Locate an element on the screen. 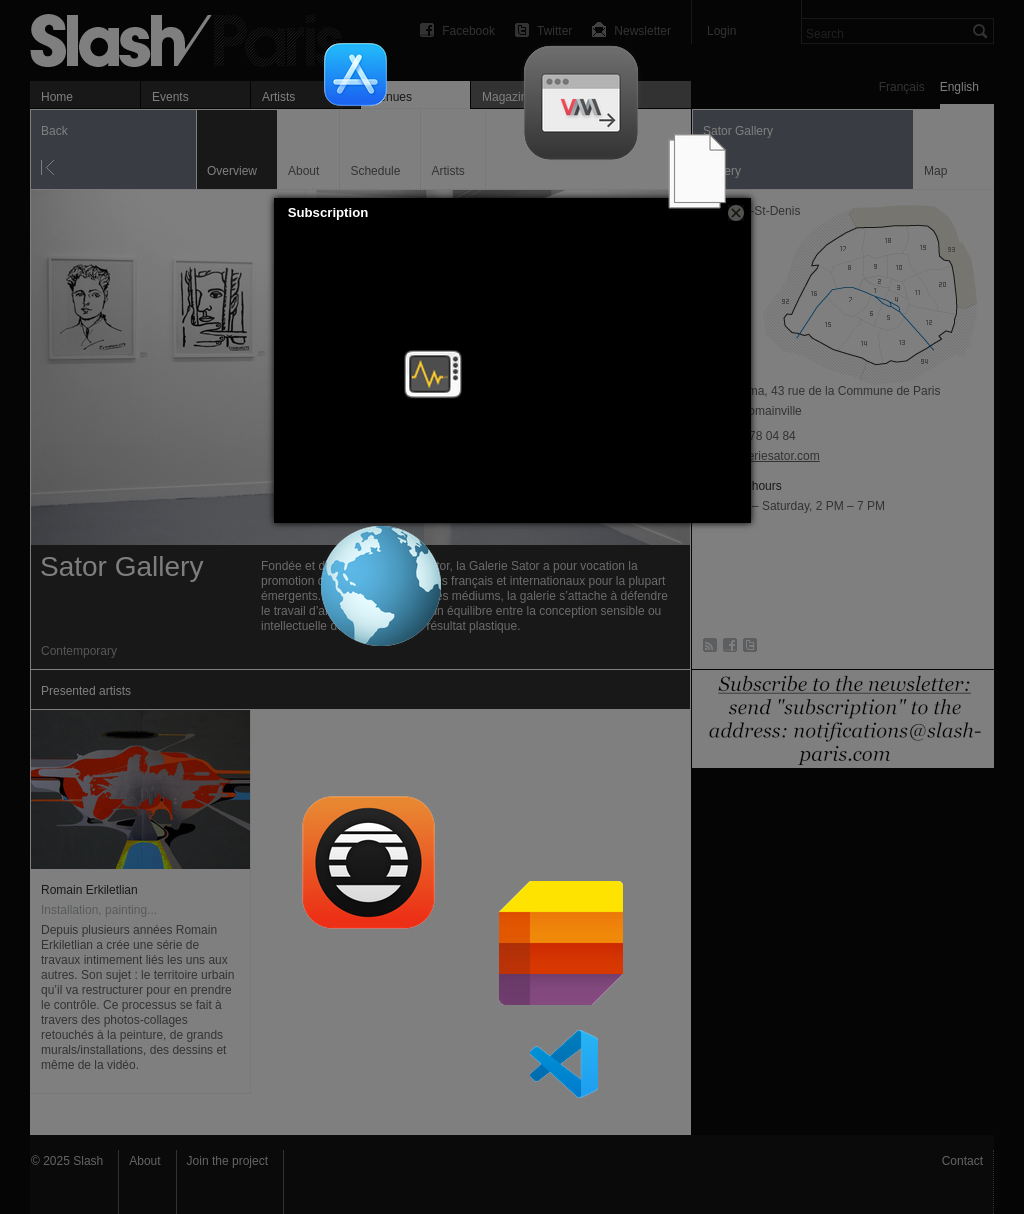  access global or international settings is located at coordinates (381, 586).